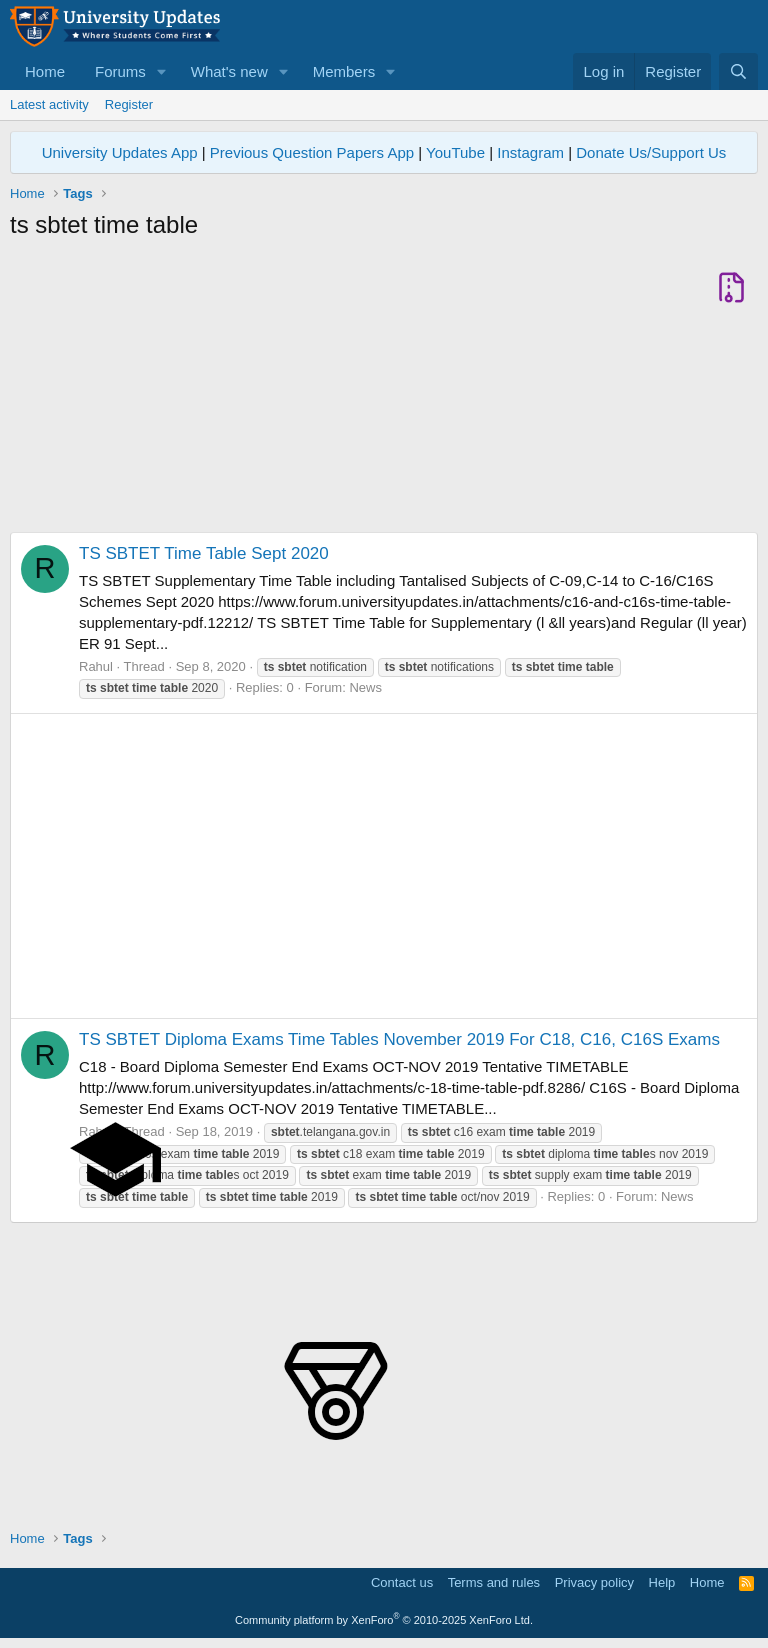 This screenshot has height=1648, width=768. Describe the element at coordinates (731, 287) in the screenshot. I see `open a compressed or zipped file` at that location.